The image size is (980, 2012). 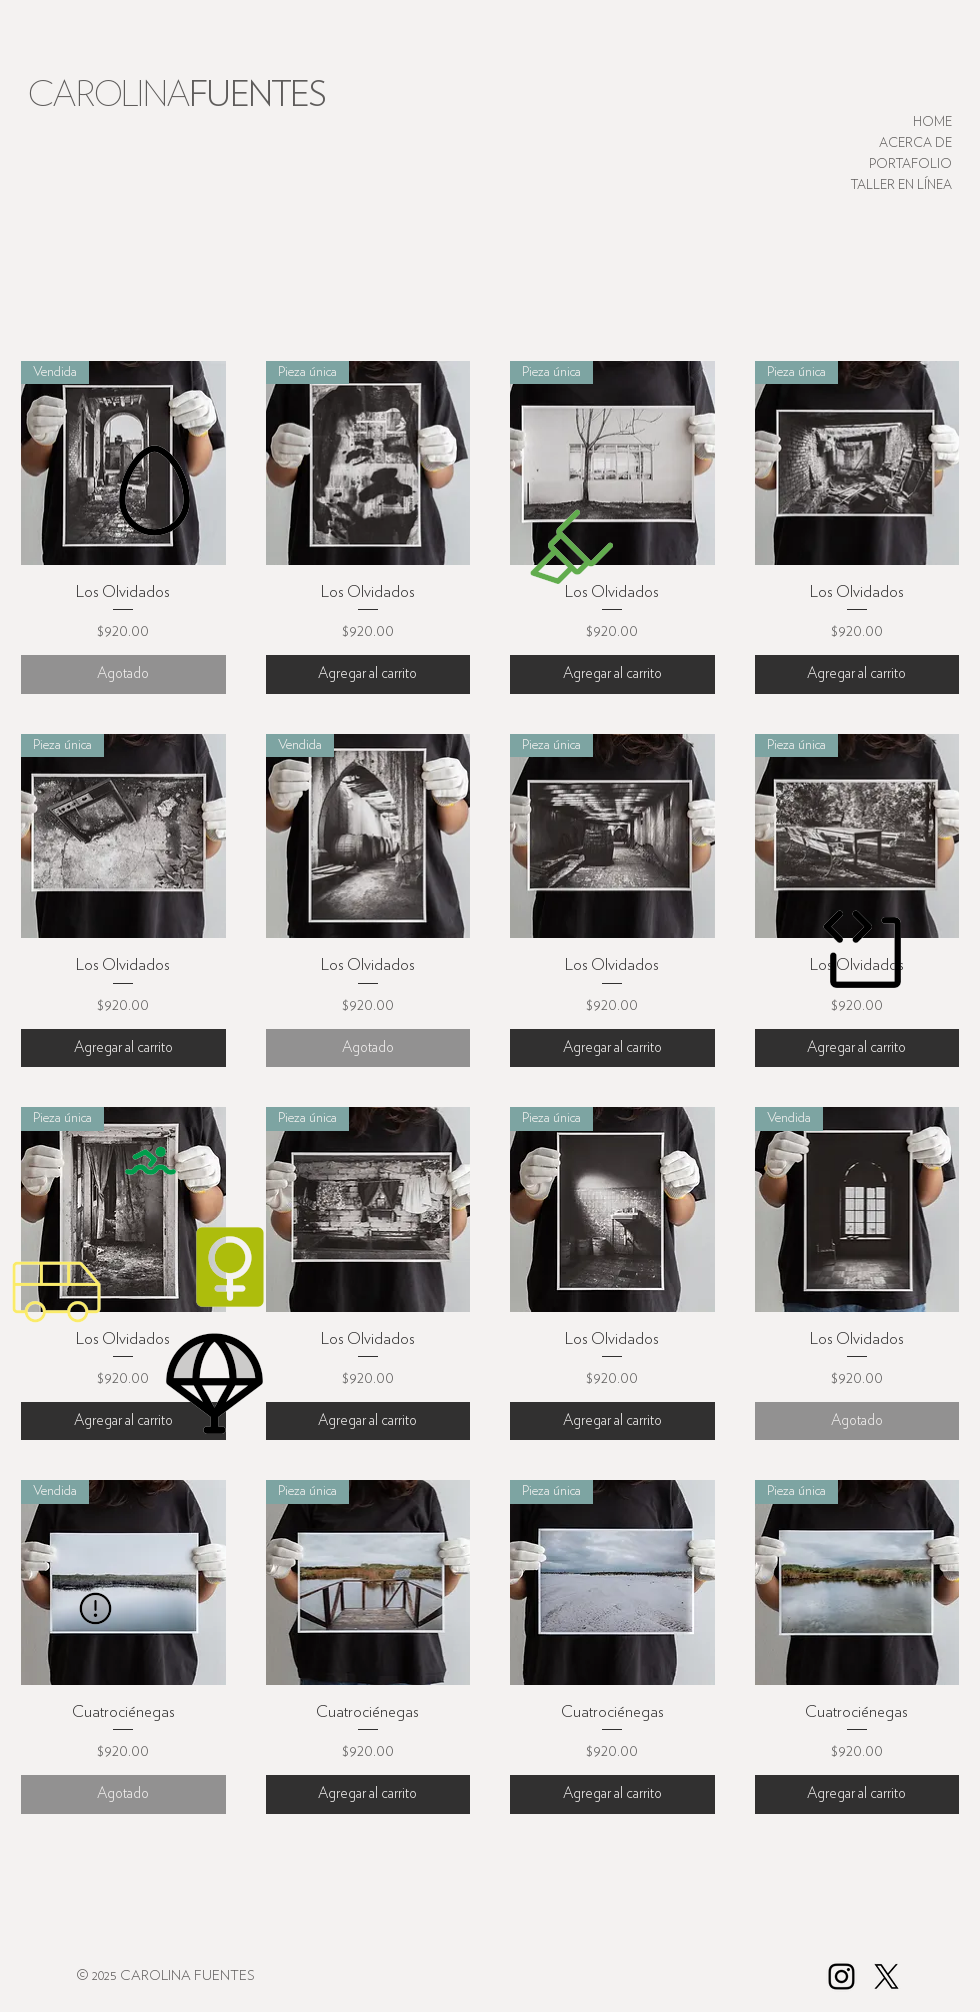 I want to click on indicates a warning or caution state, so click(x=95, y=1608).